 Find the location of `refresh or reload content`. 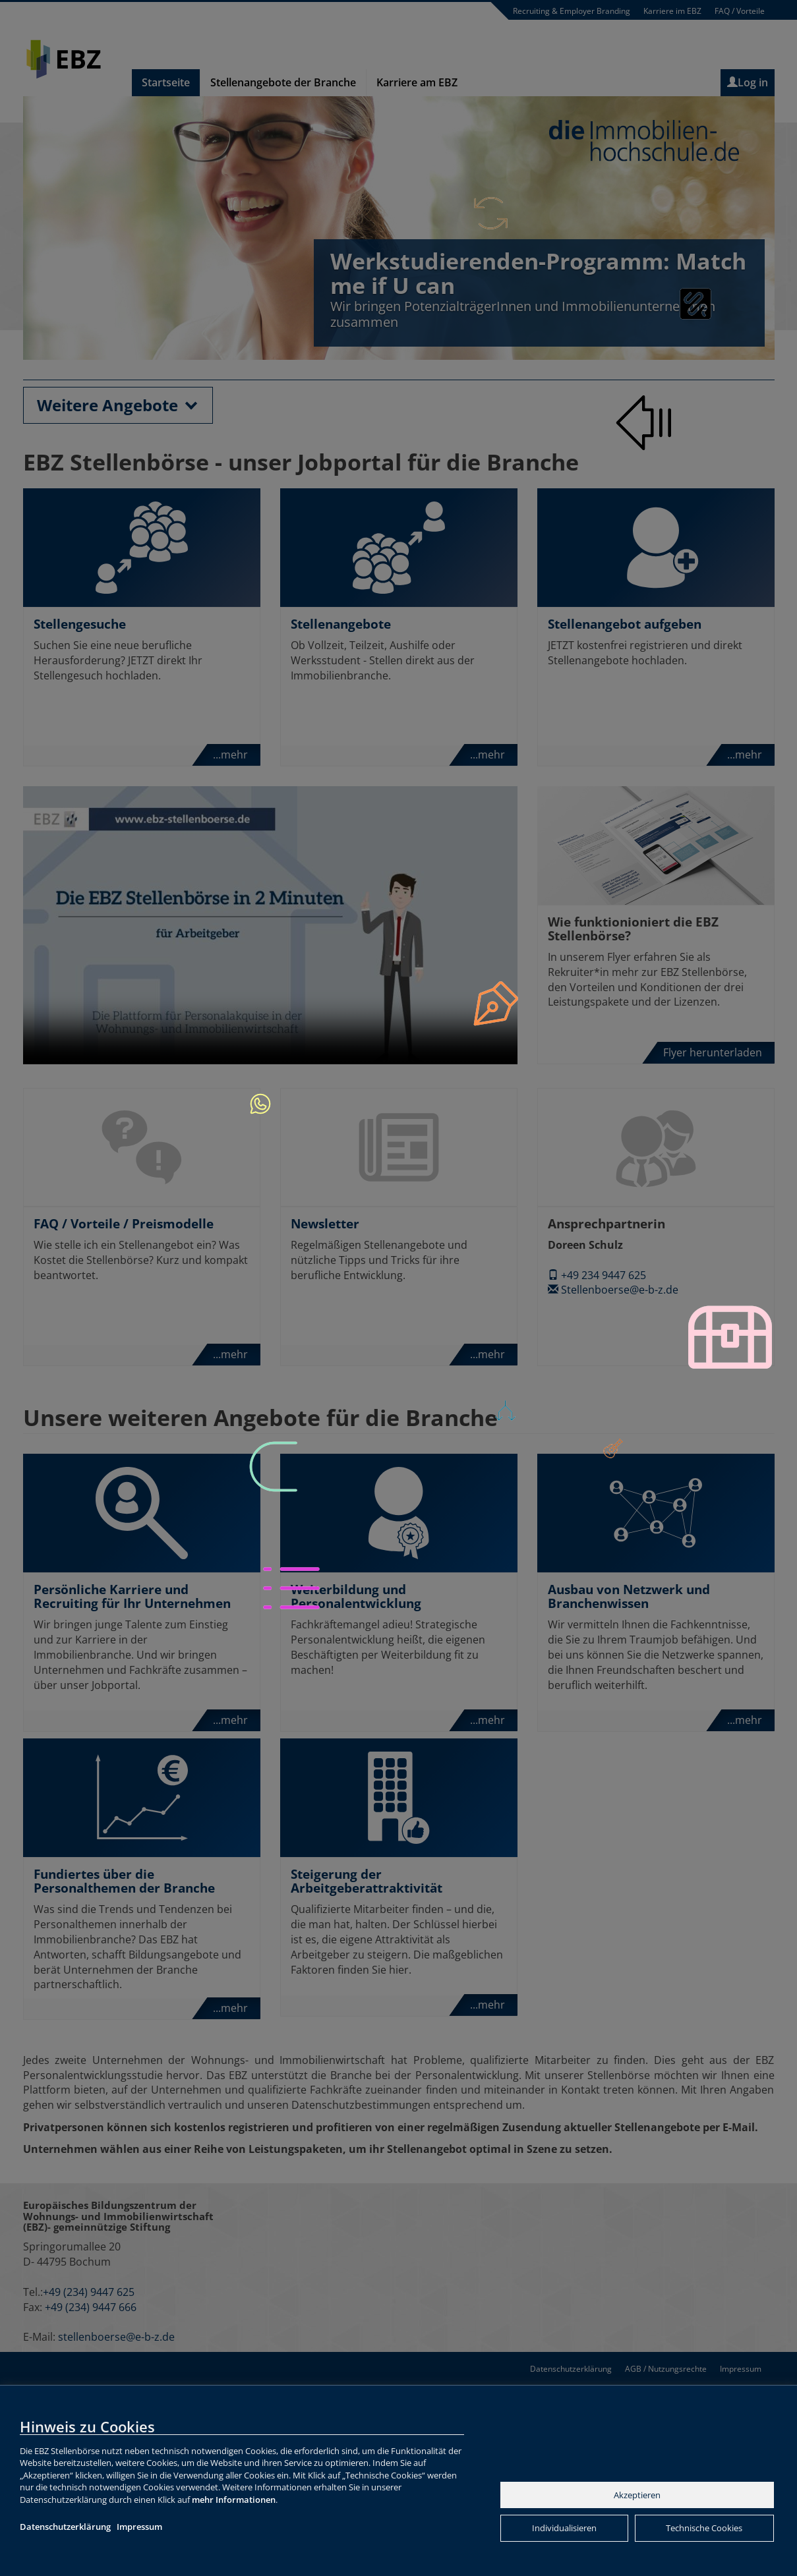

refresh or reload content is located at coordinates (490, 213).